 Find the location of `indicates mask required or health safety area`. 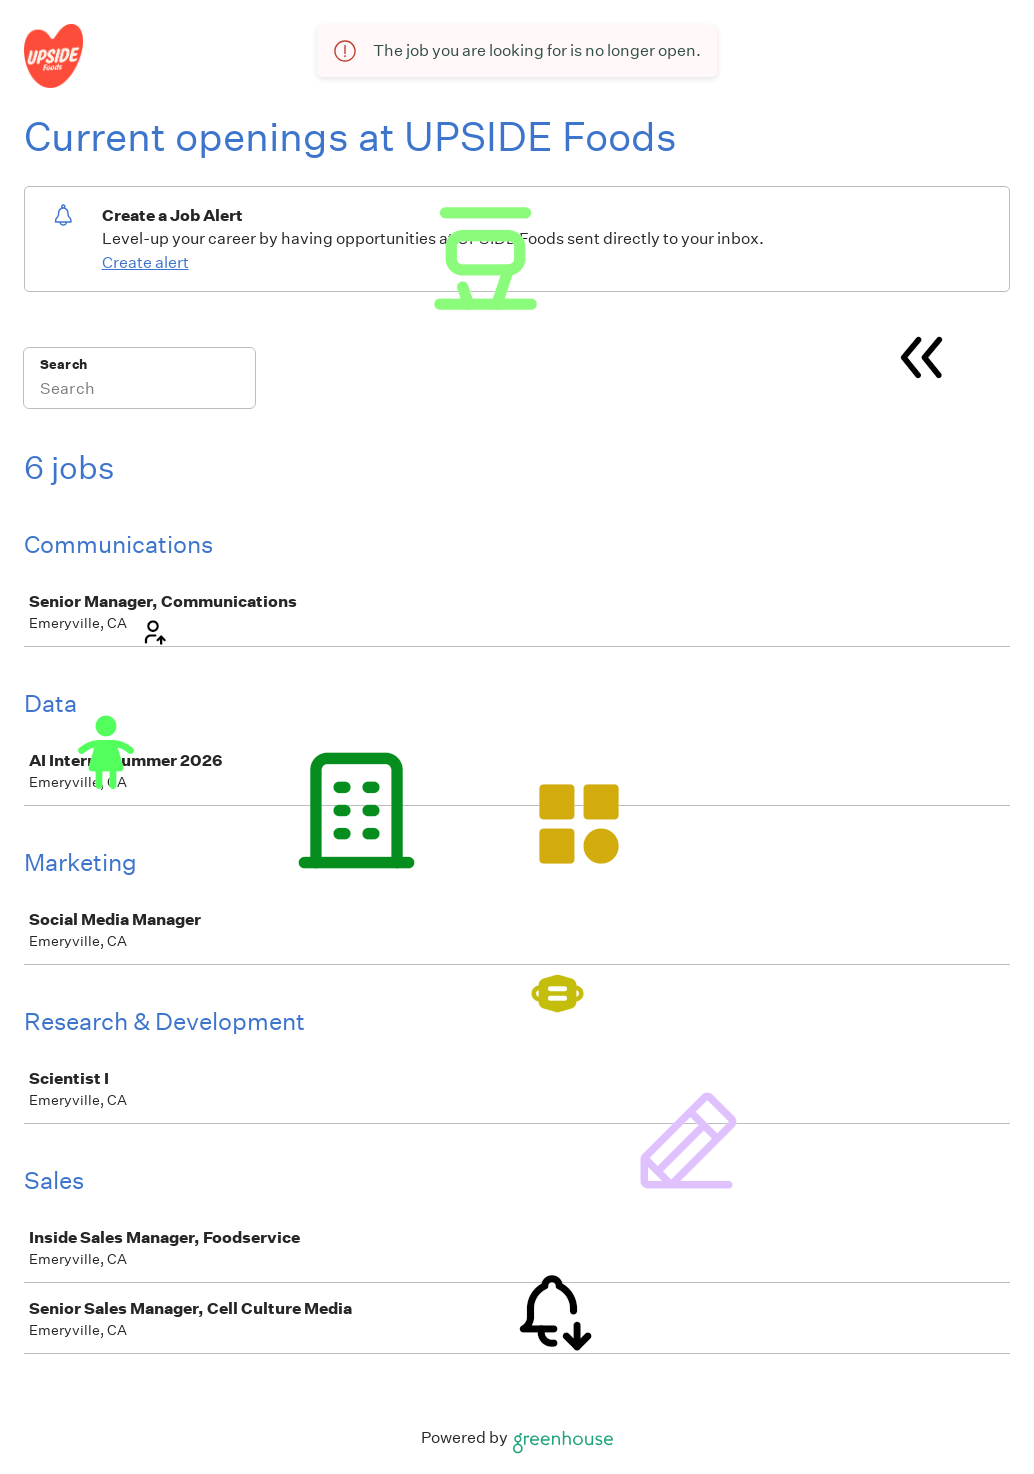

indicates mask required or health safety area is located at coordinates (557, 993).